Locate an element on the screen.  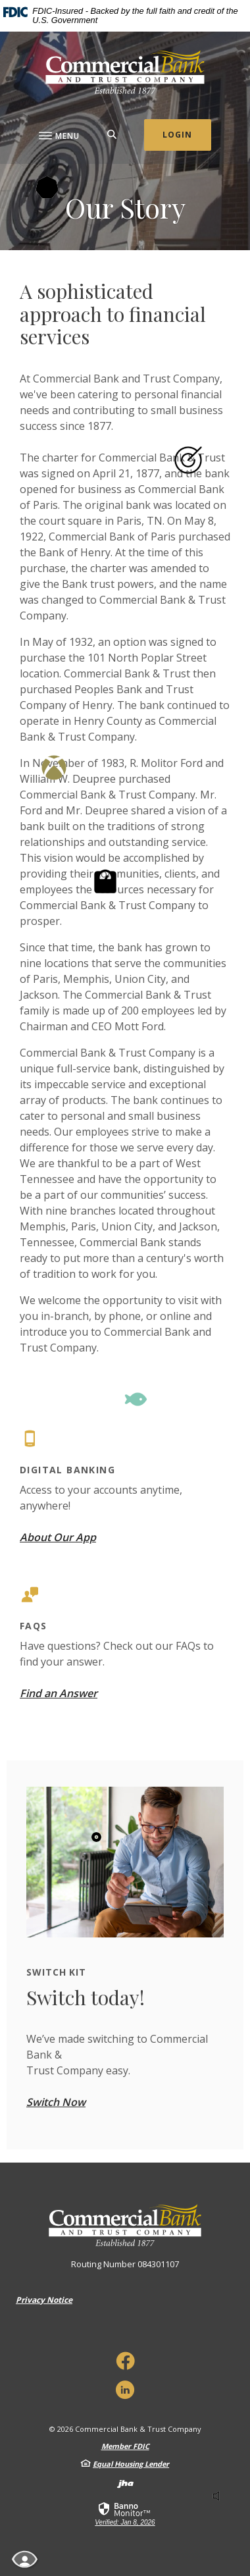
indicates seafood or fish-related content is located at coordinates (136, 1399).